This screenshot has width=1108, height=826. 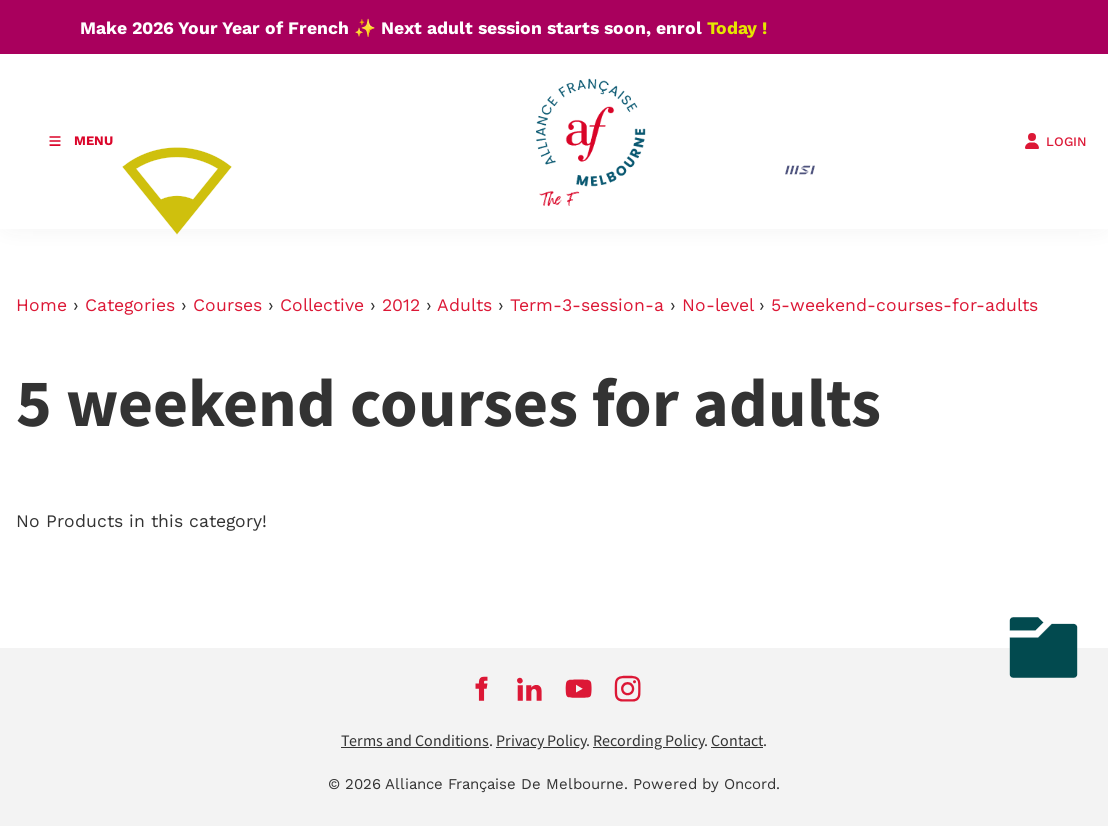 What do you see at coordinates (800, 170) in the screenshot?
I see `MSI Business brand logo` at bounding box center [800, 170].